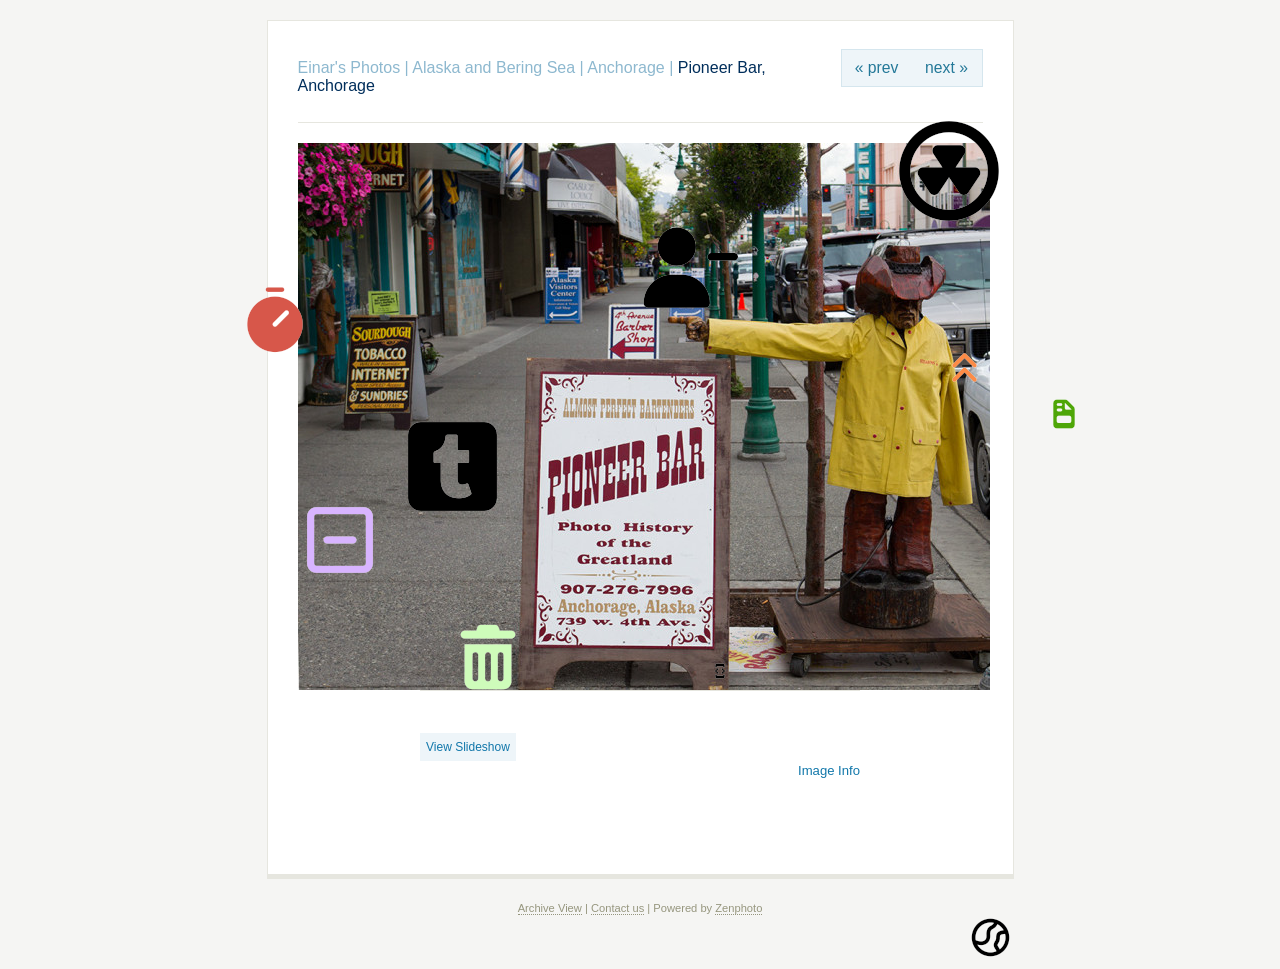  I want to click on remove item from list or selection, so click(340, 540).